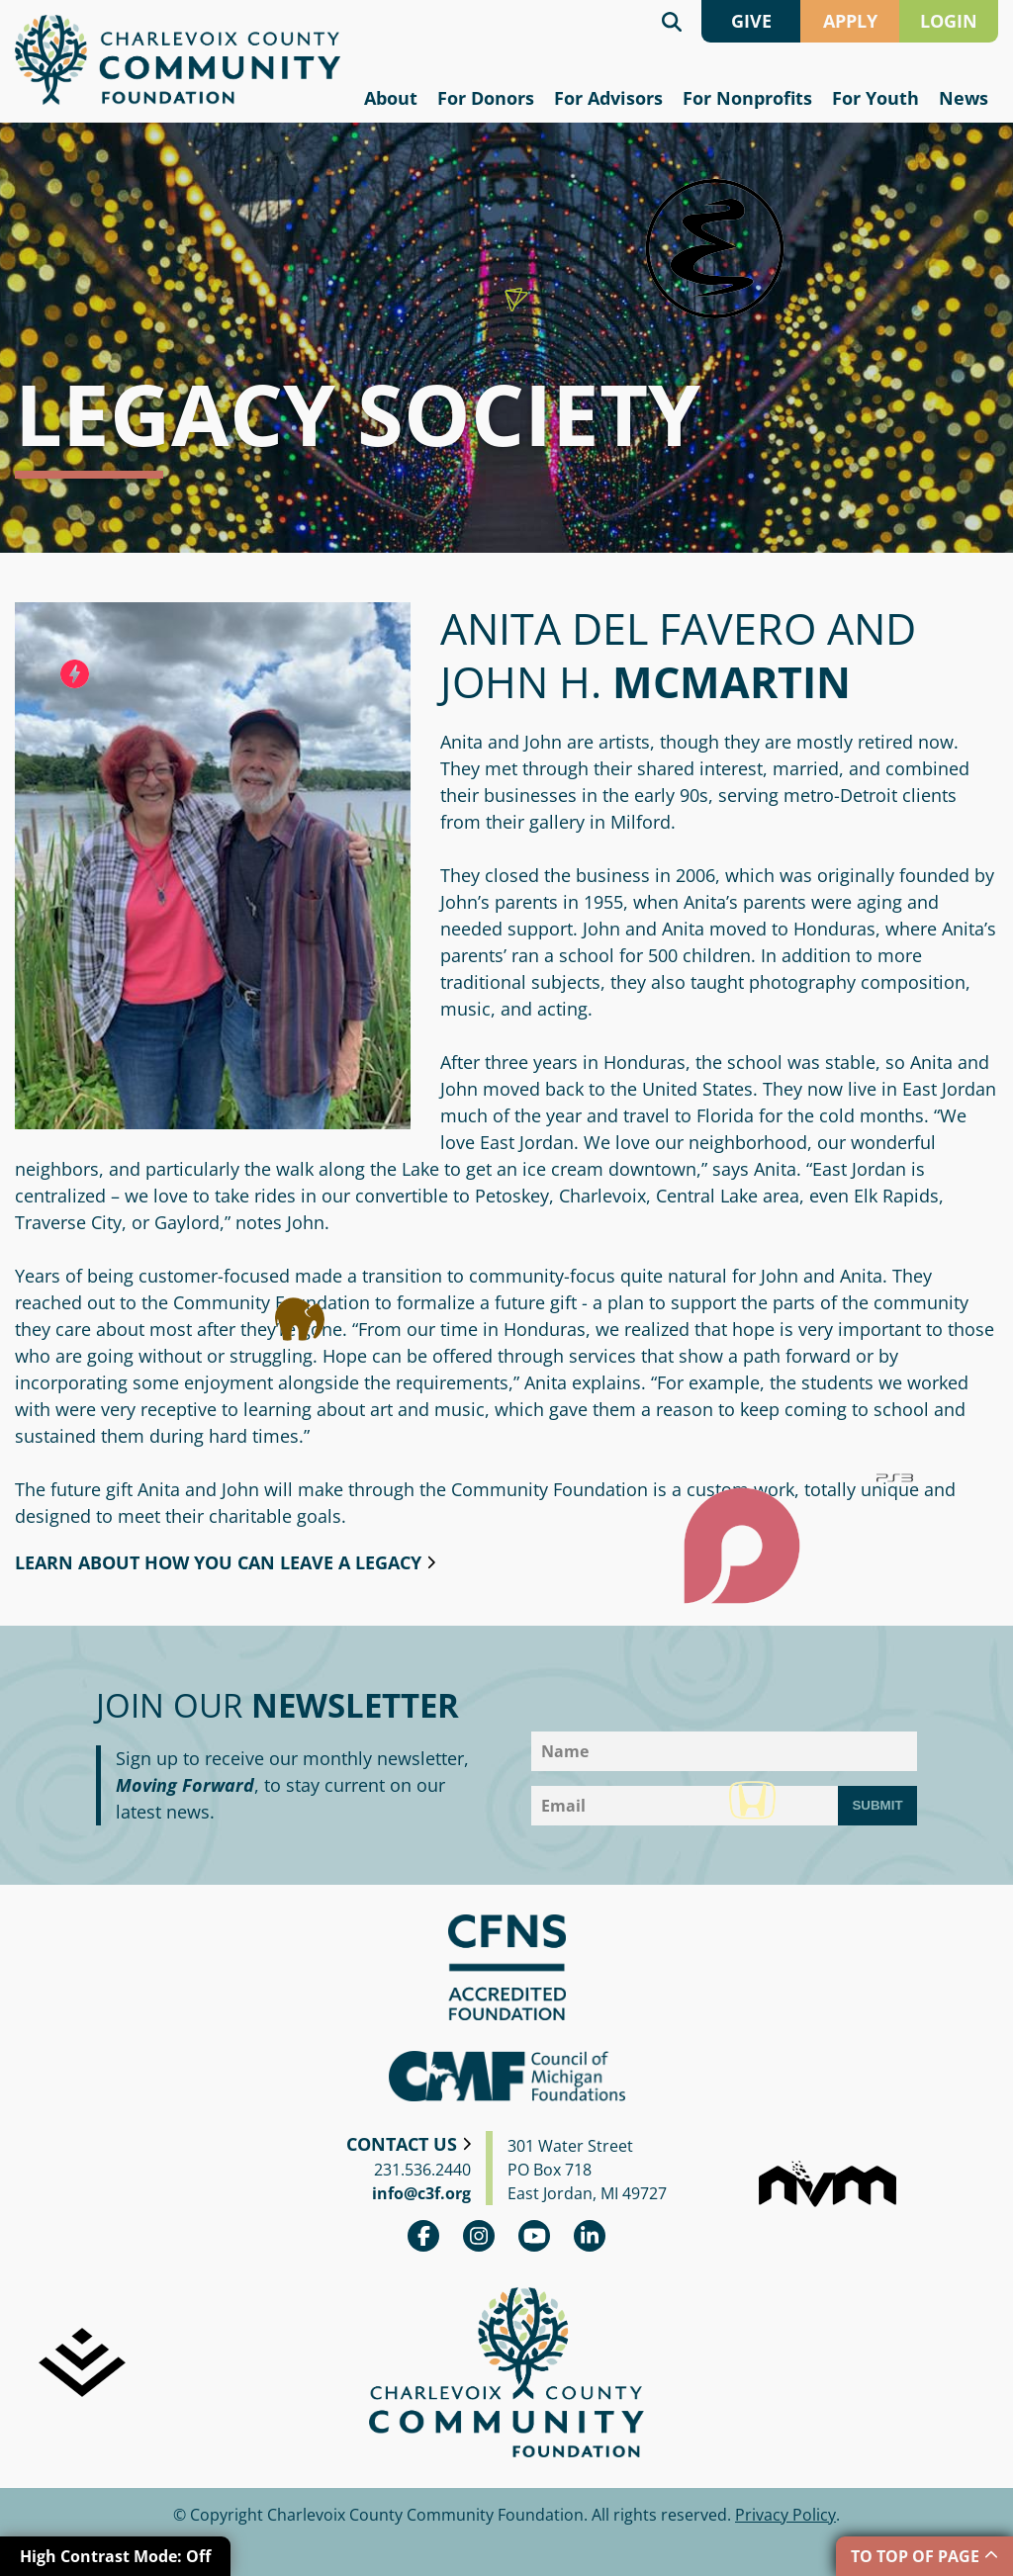 This screenshot has width=1013, height=2576. Describe the element at coordinates (300, 1319) in the screenshot. I see `launch MAMP local server application` at that location.